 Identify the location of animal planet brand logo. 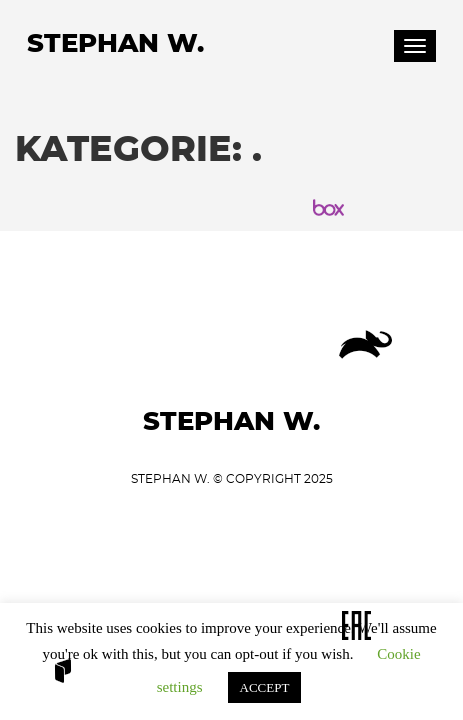
(365, 344).